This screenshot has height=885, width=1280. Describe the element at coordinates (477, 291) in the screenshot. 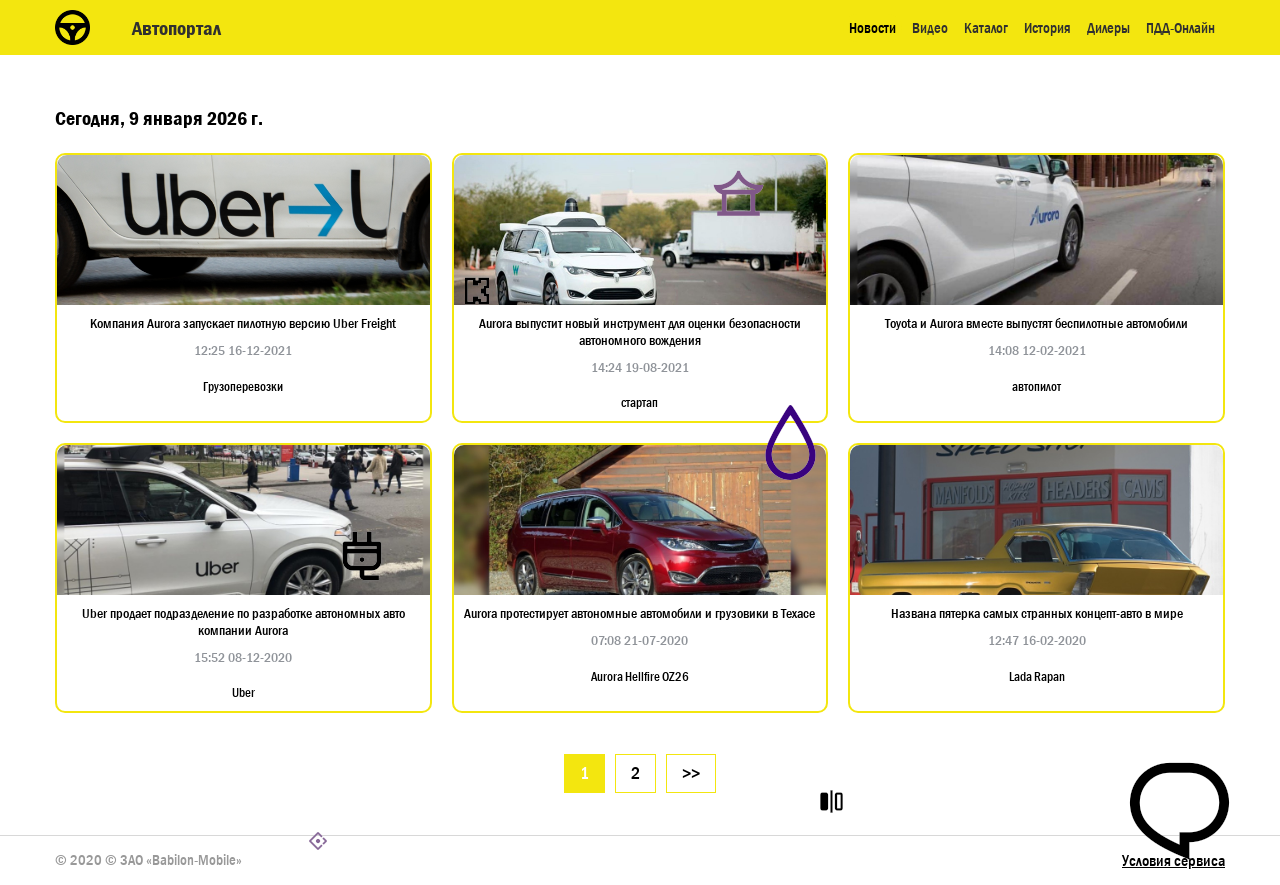

I see `open kick streaming platform` at that location.